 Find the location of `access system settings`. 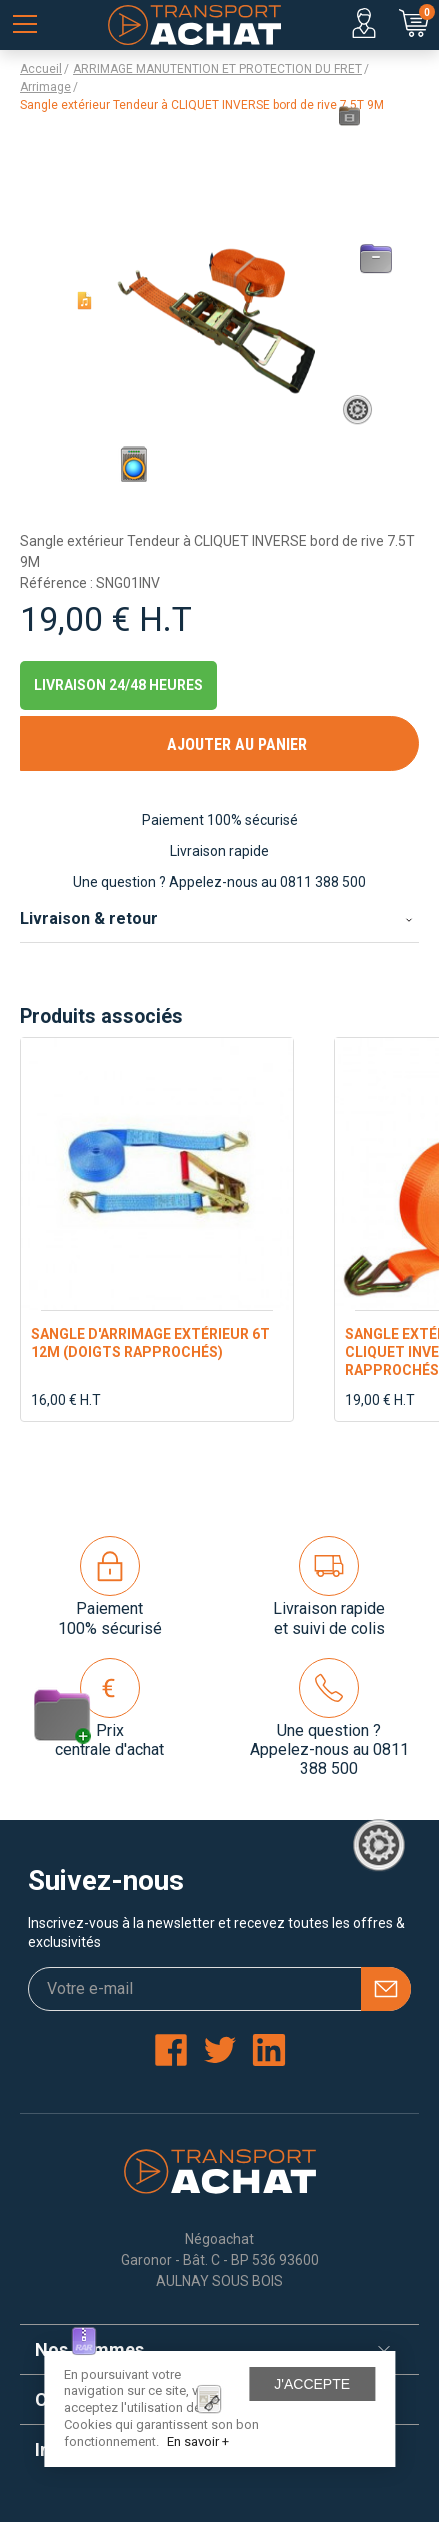

access system settings is located at coordinates (379, 1845).